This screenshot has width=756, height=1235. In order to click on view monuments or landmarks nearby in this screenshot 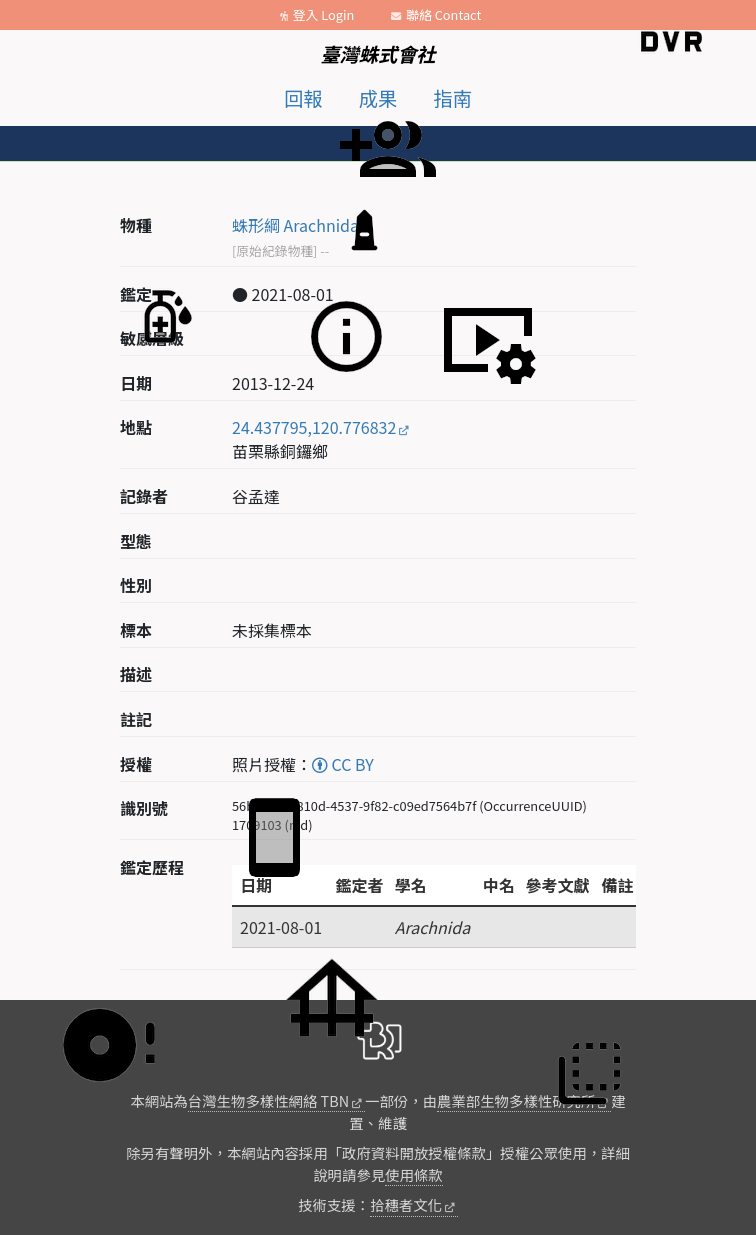, I will do `click(364, 231)`.